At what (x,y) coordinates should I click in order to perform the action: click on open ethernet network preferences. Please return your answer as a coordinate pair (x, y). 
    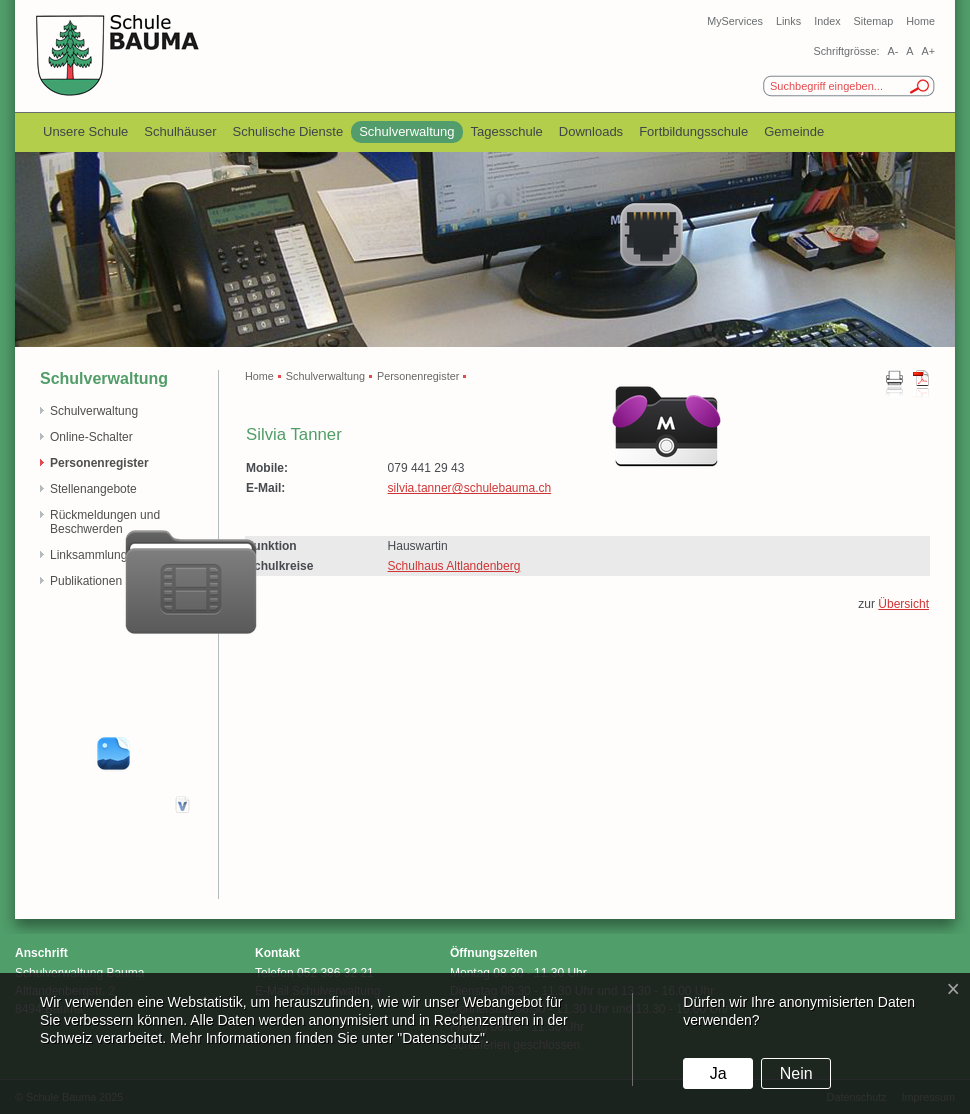
    Looking at the image, I should click on (651, 235).